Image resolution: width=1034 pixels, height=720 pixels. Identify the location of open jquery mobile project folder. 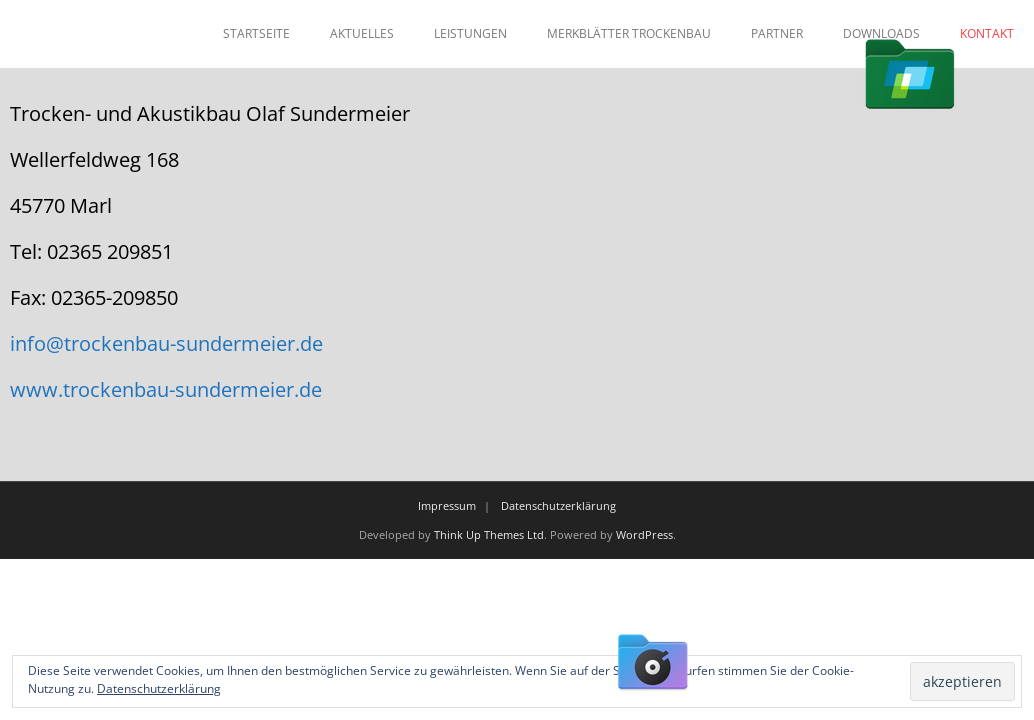
(909, 76).